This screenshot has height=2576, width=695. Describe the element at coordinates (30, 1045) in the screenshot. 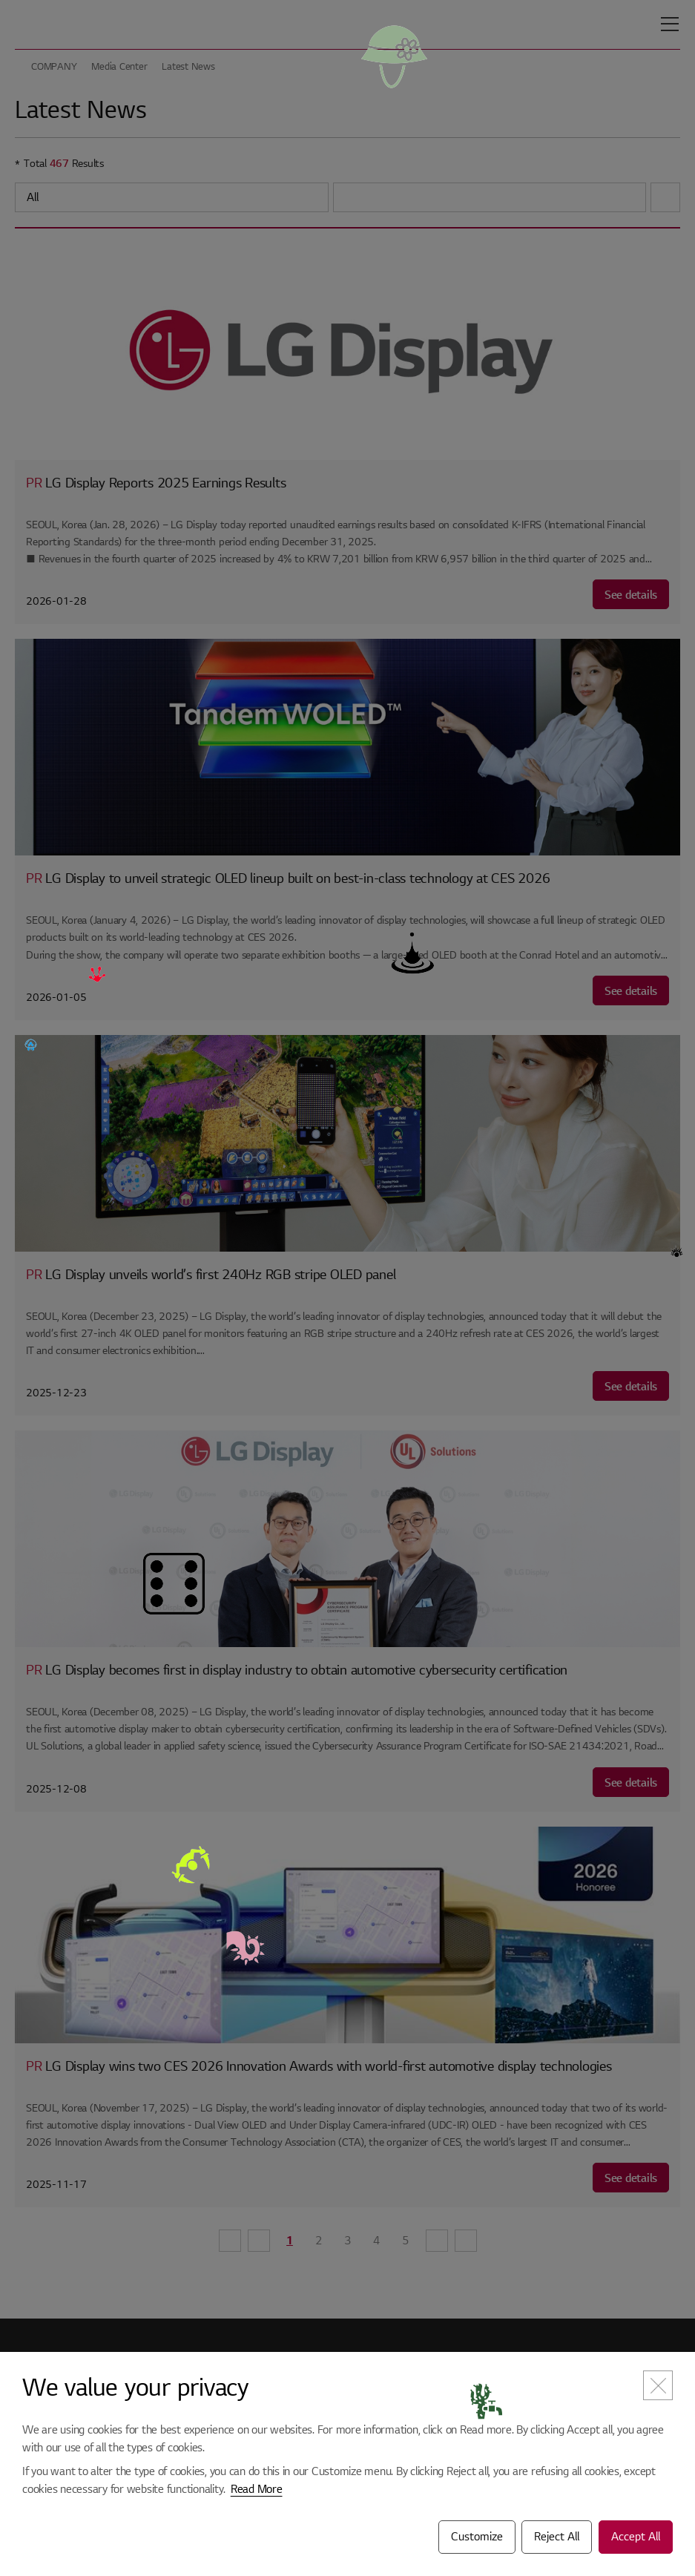

I see `metroid creature icon from the nintendo game series` at that location.